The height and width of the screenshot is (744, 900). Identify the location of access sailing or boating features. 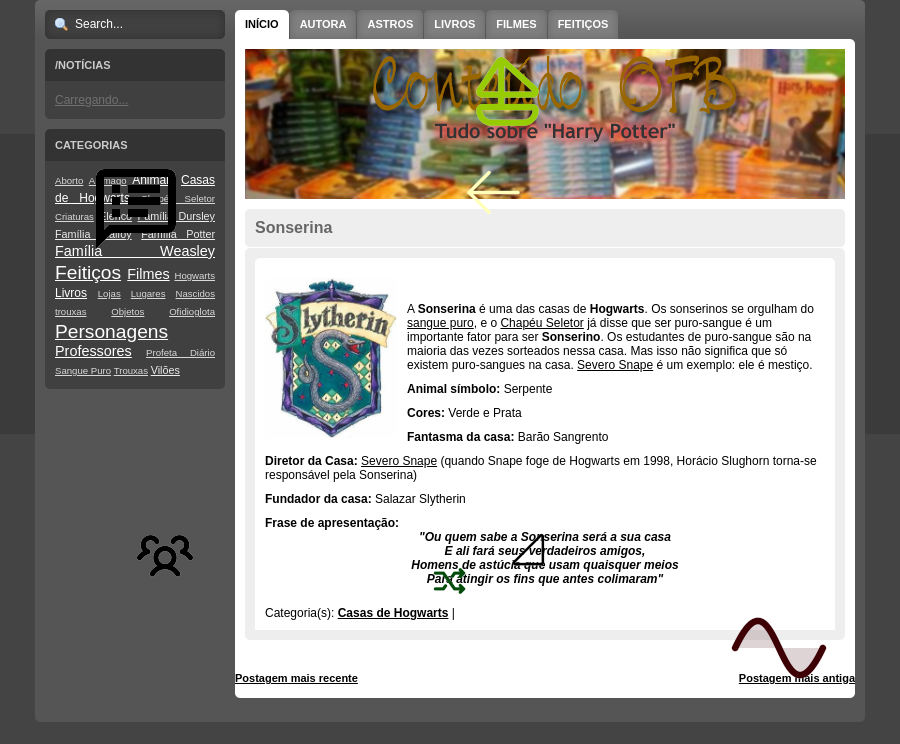
(507, 91).